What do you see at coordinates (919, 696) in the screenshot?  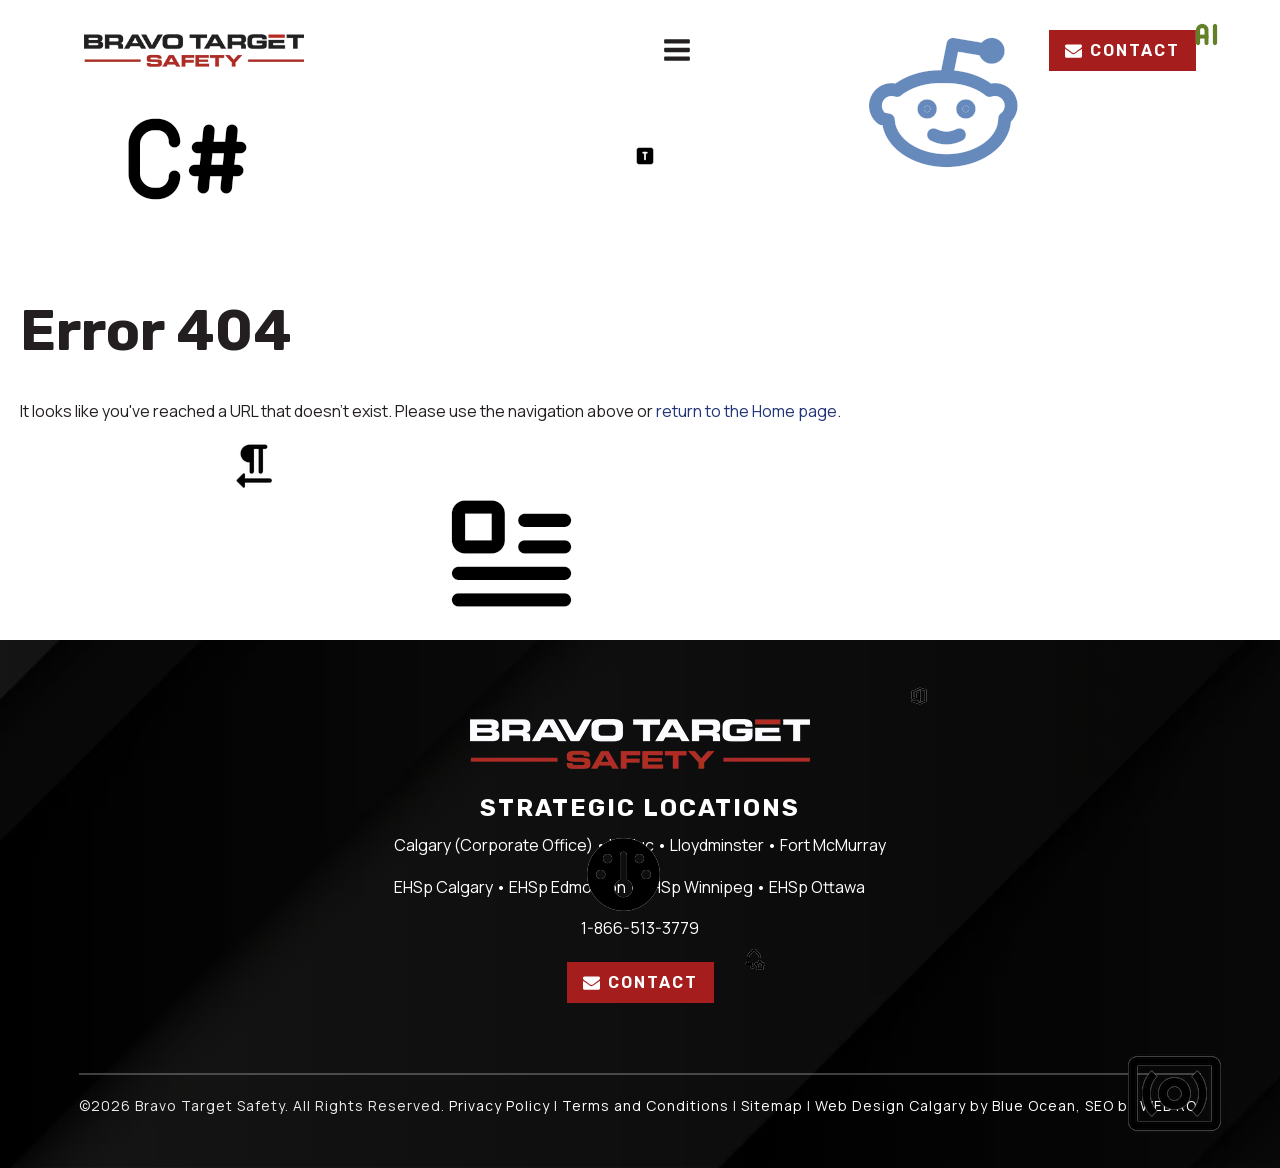 I see `open Microsoft Office suite` at bounding box center [919, 696].